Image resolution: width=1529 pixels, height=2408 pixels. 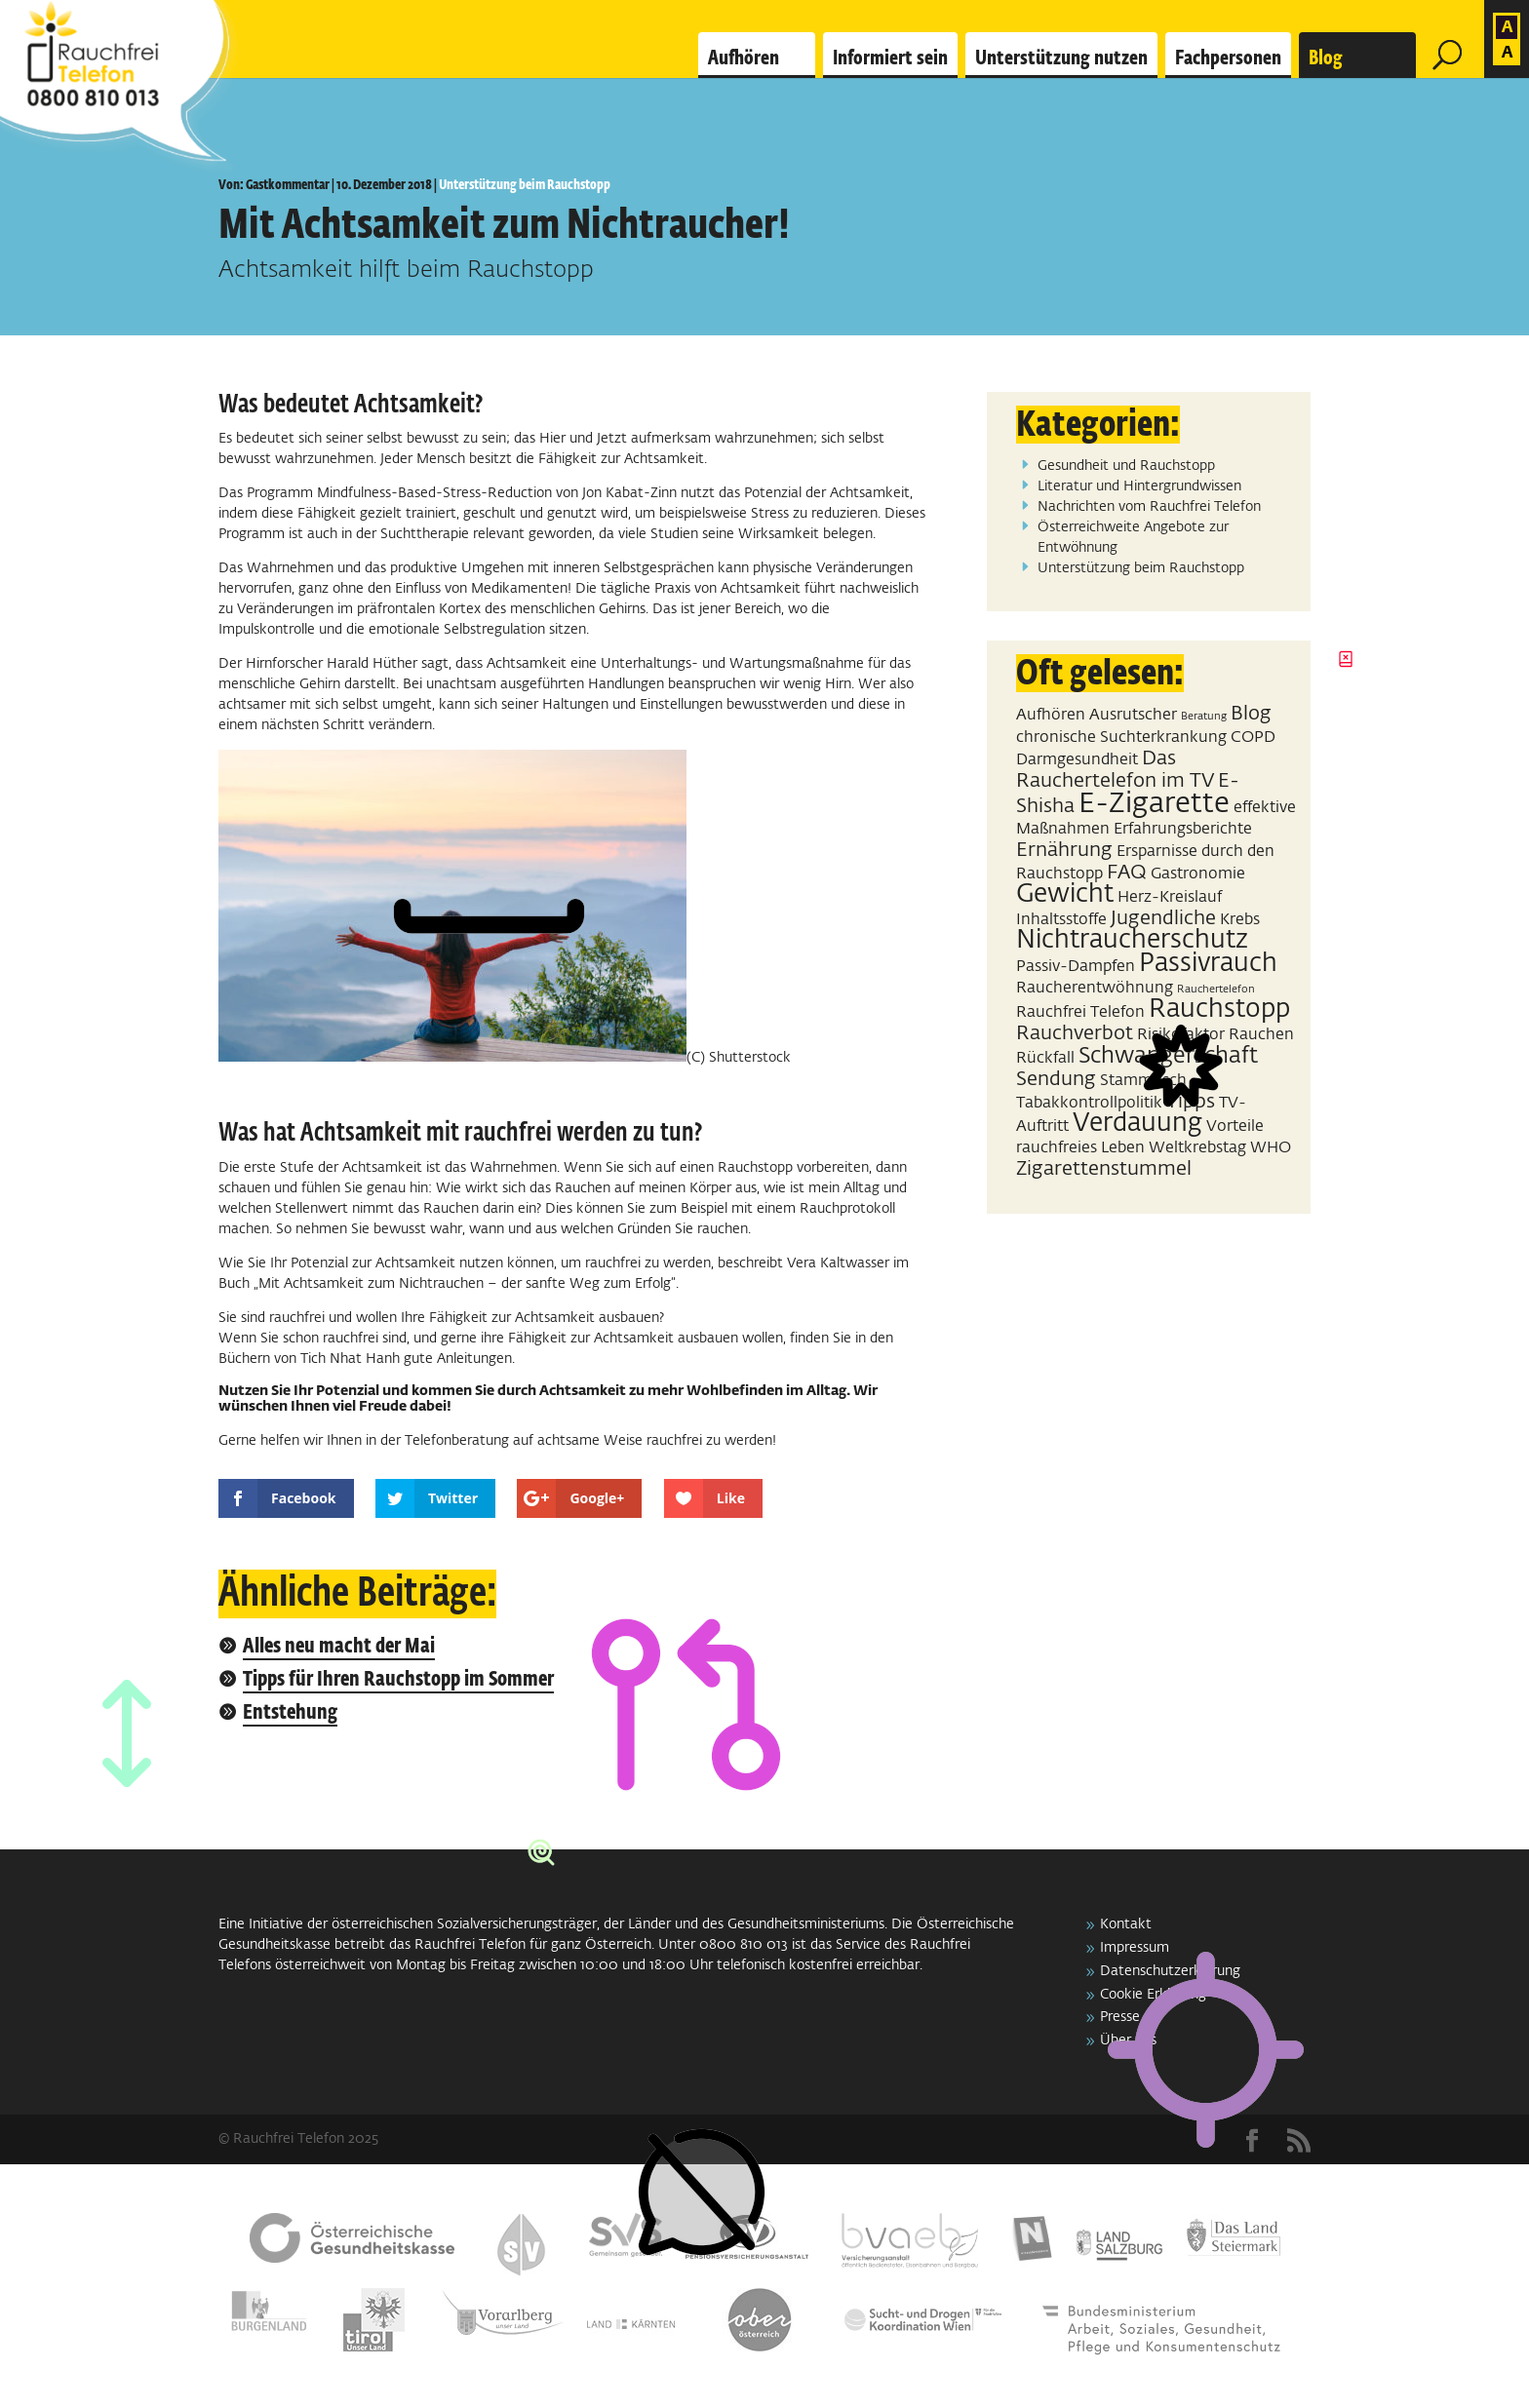 I want to click on resize element vertically, so click(x=127, y=1733).